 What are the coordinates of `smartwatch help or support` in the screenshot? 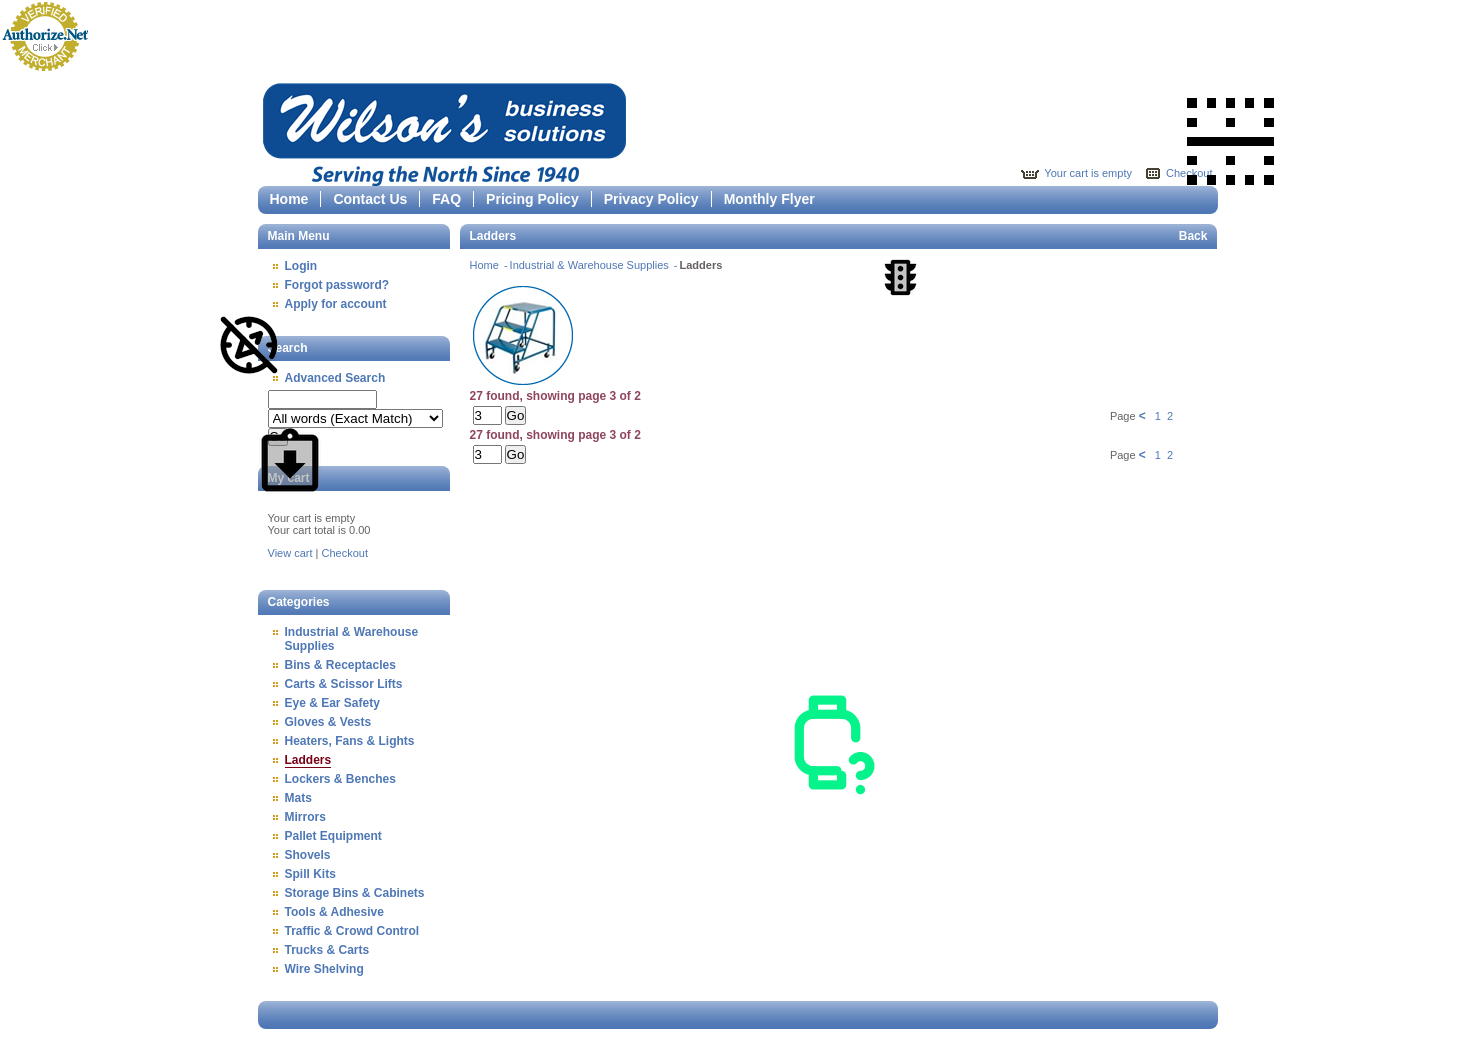 It's located at (827, 742).